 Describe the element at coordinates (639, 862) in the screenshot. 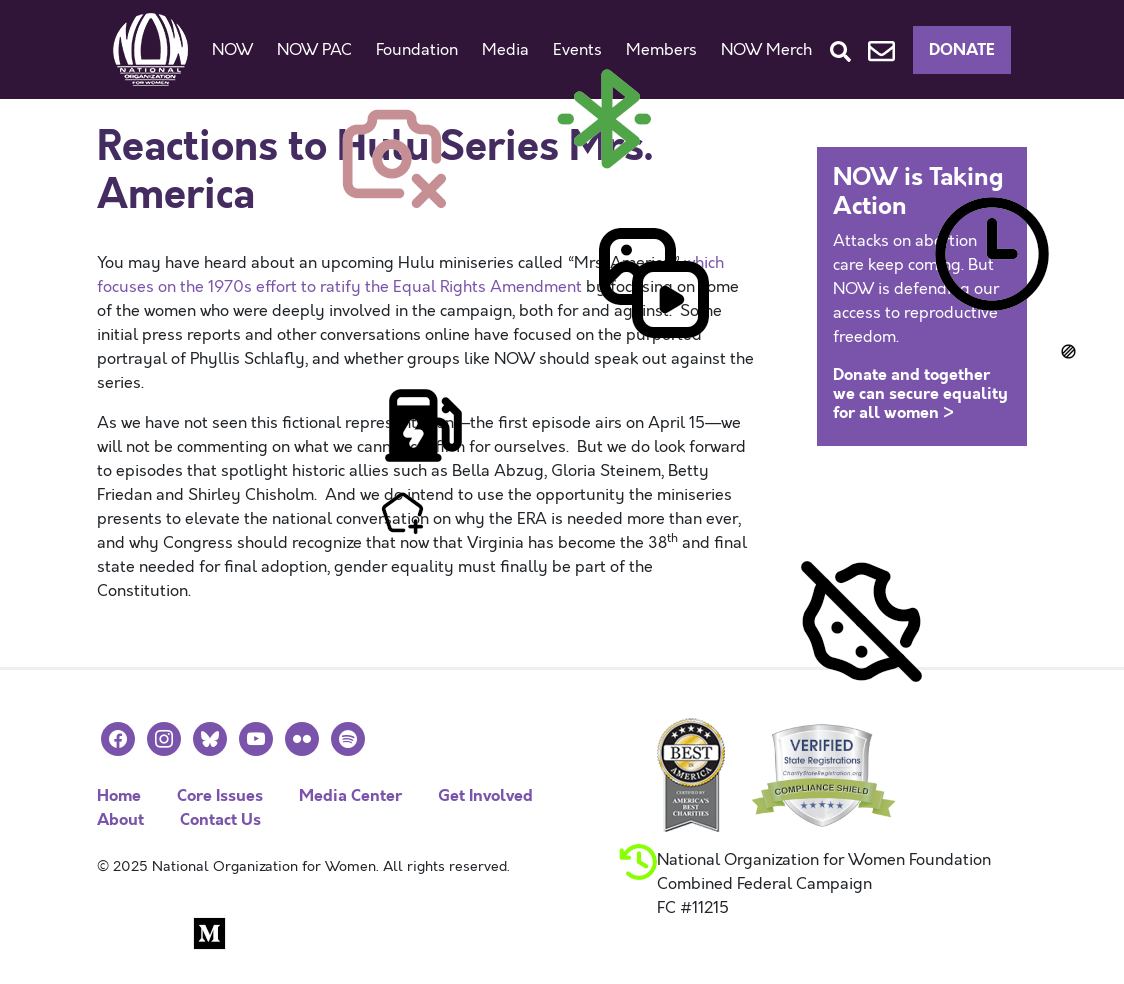

I see `view history or recent activity` at that location.